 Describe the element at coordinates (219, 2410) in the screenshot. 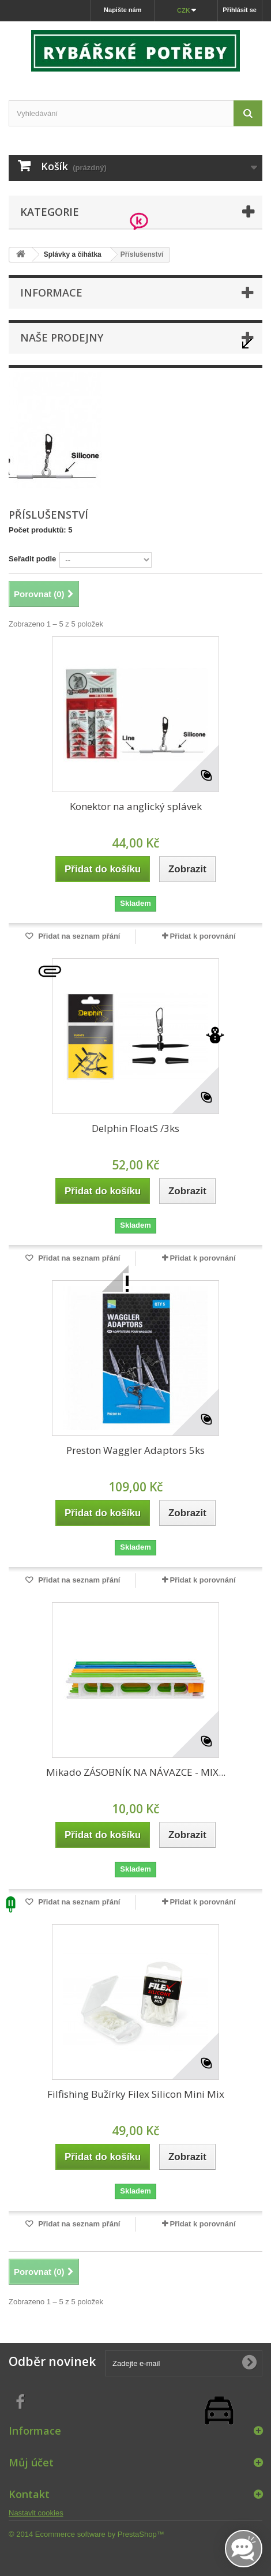

I see `request a taxi or rideshare` at that location.